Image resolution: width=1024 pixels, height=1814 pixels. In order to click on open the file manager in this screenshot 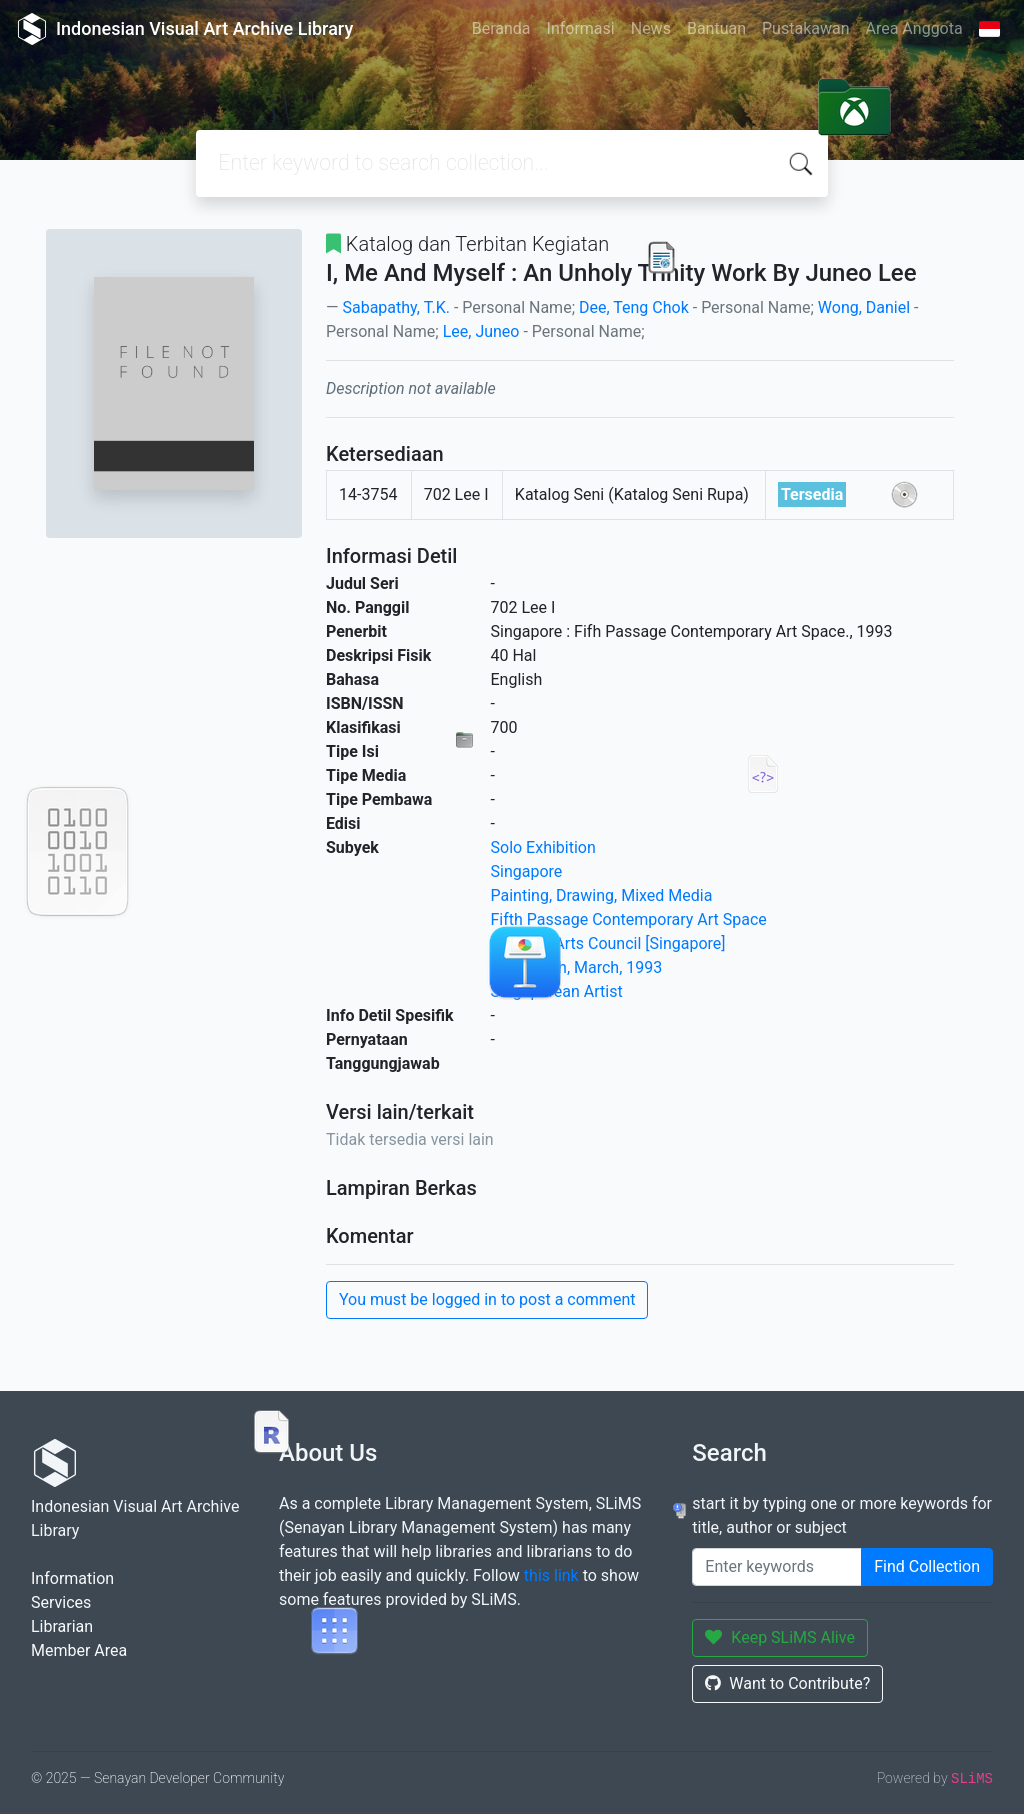, I will do `click(464, 739)`.